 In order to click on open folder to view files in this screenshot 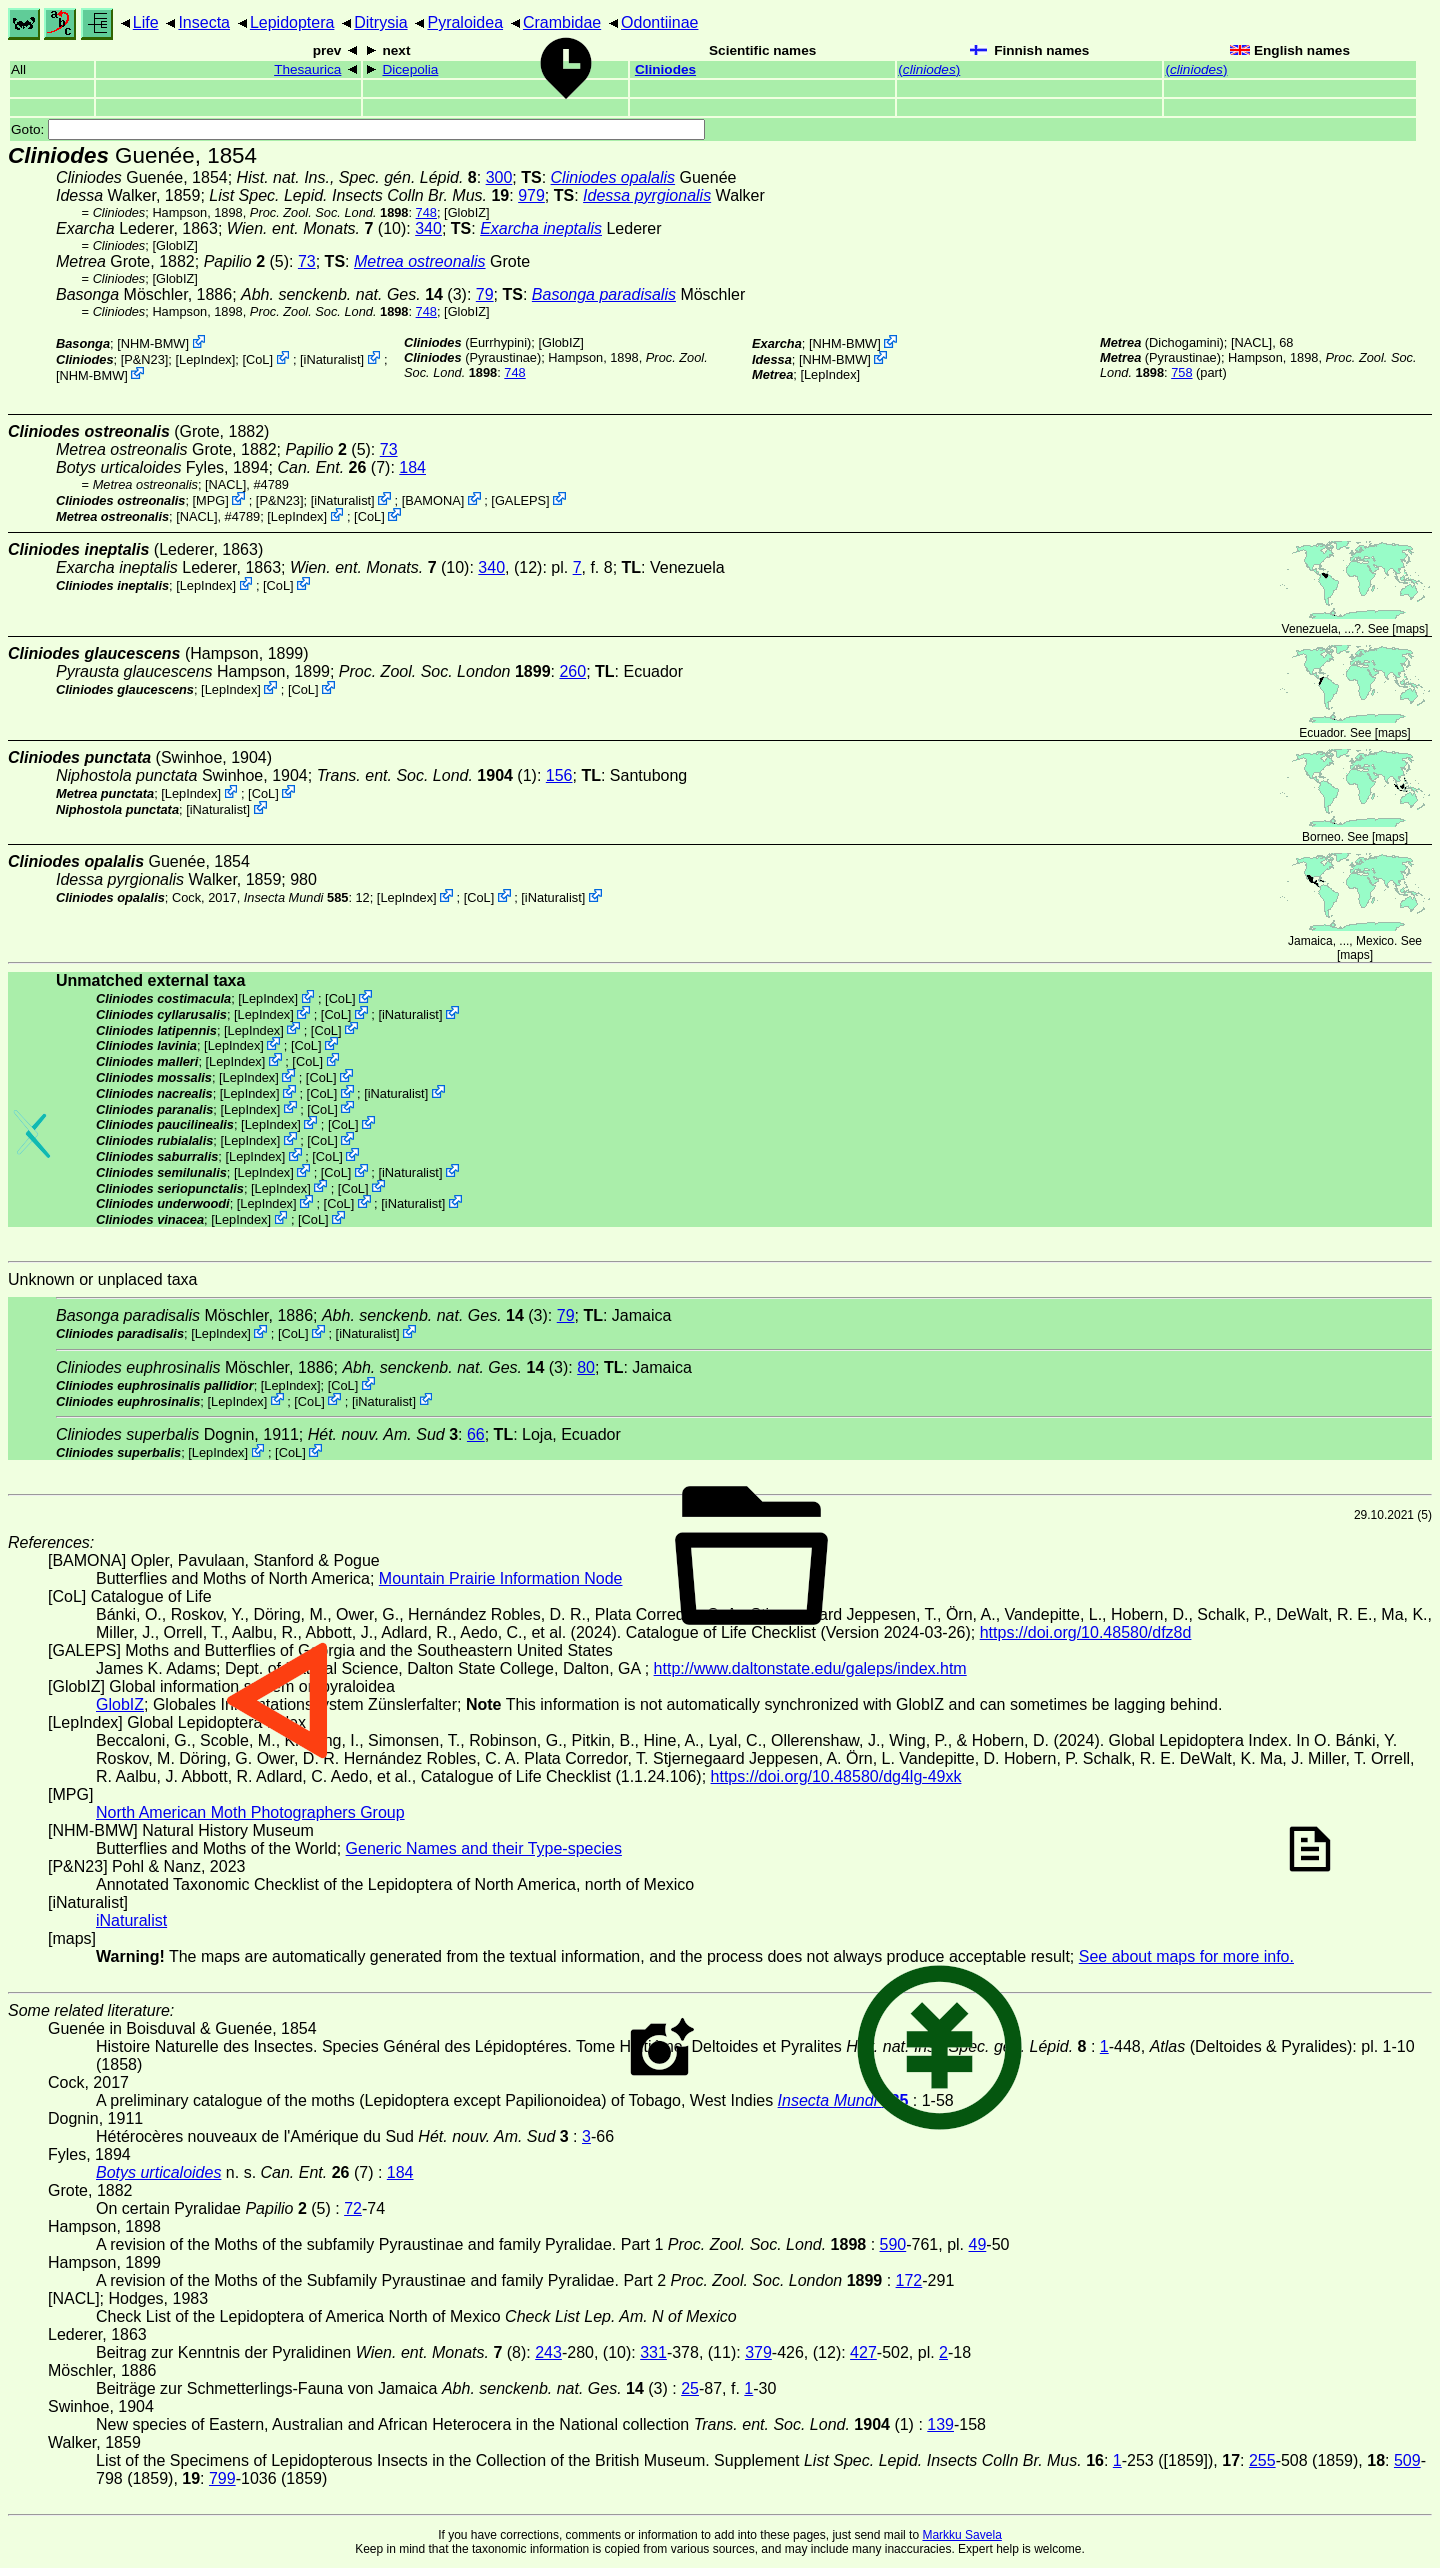, I will do `click(751, 1555)`.